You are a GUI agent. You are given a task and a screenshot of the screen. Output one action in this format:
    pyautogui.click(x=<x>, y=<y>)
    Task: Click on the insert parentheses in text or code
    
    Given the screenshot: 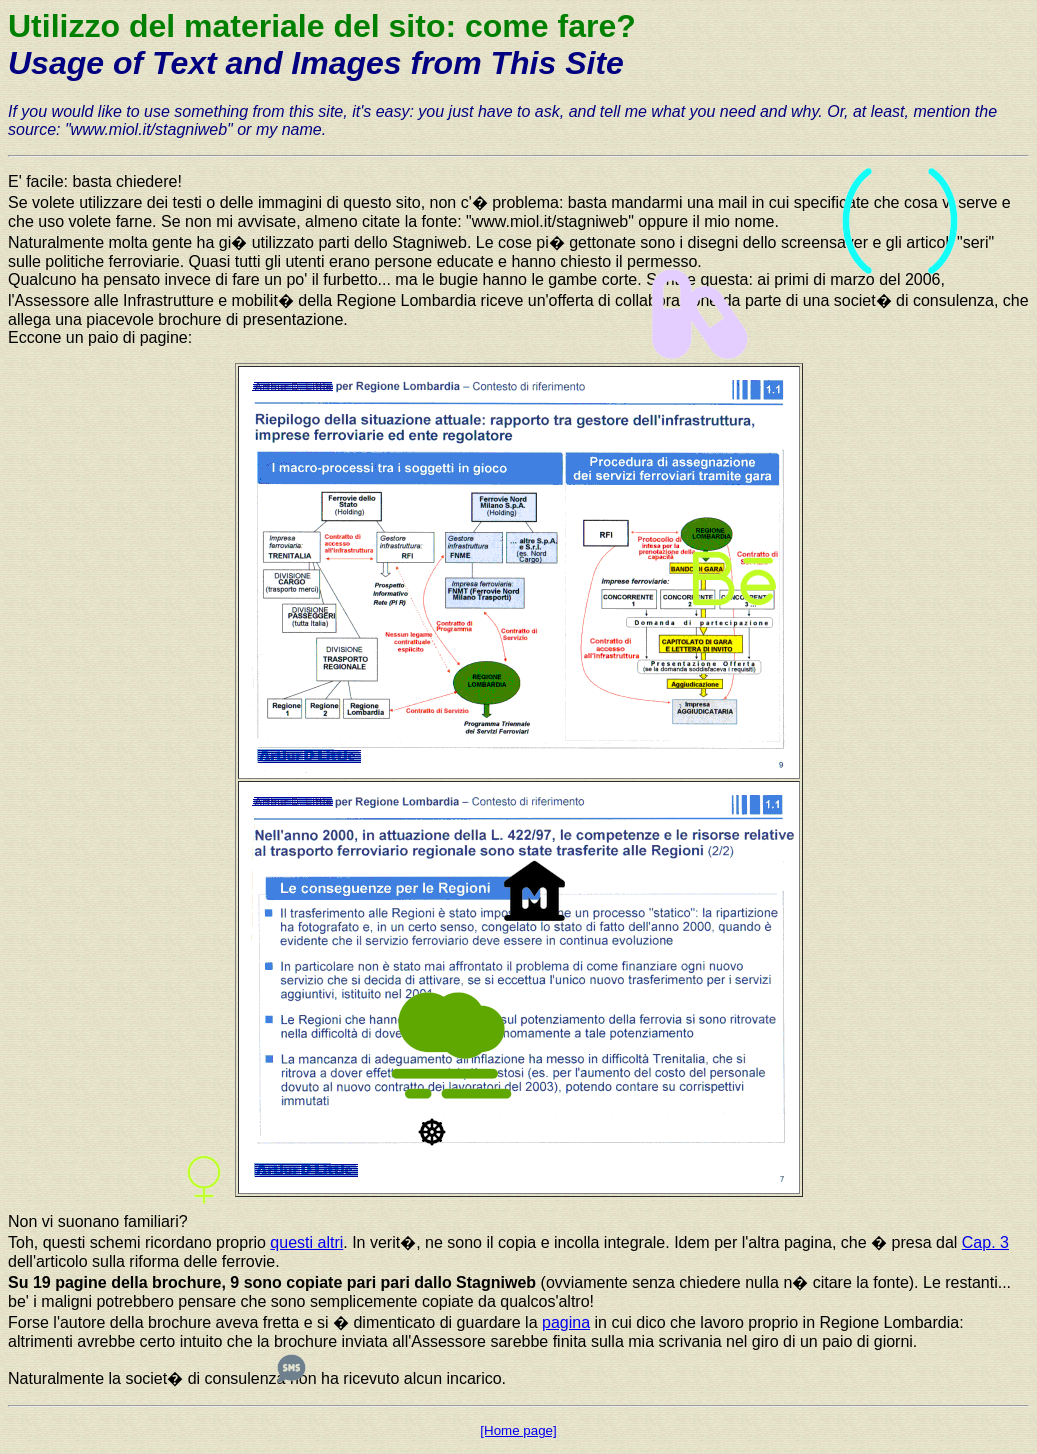 What is the action you would take?
    pyautogui.click(x=900, y=221)
    